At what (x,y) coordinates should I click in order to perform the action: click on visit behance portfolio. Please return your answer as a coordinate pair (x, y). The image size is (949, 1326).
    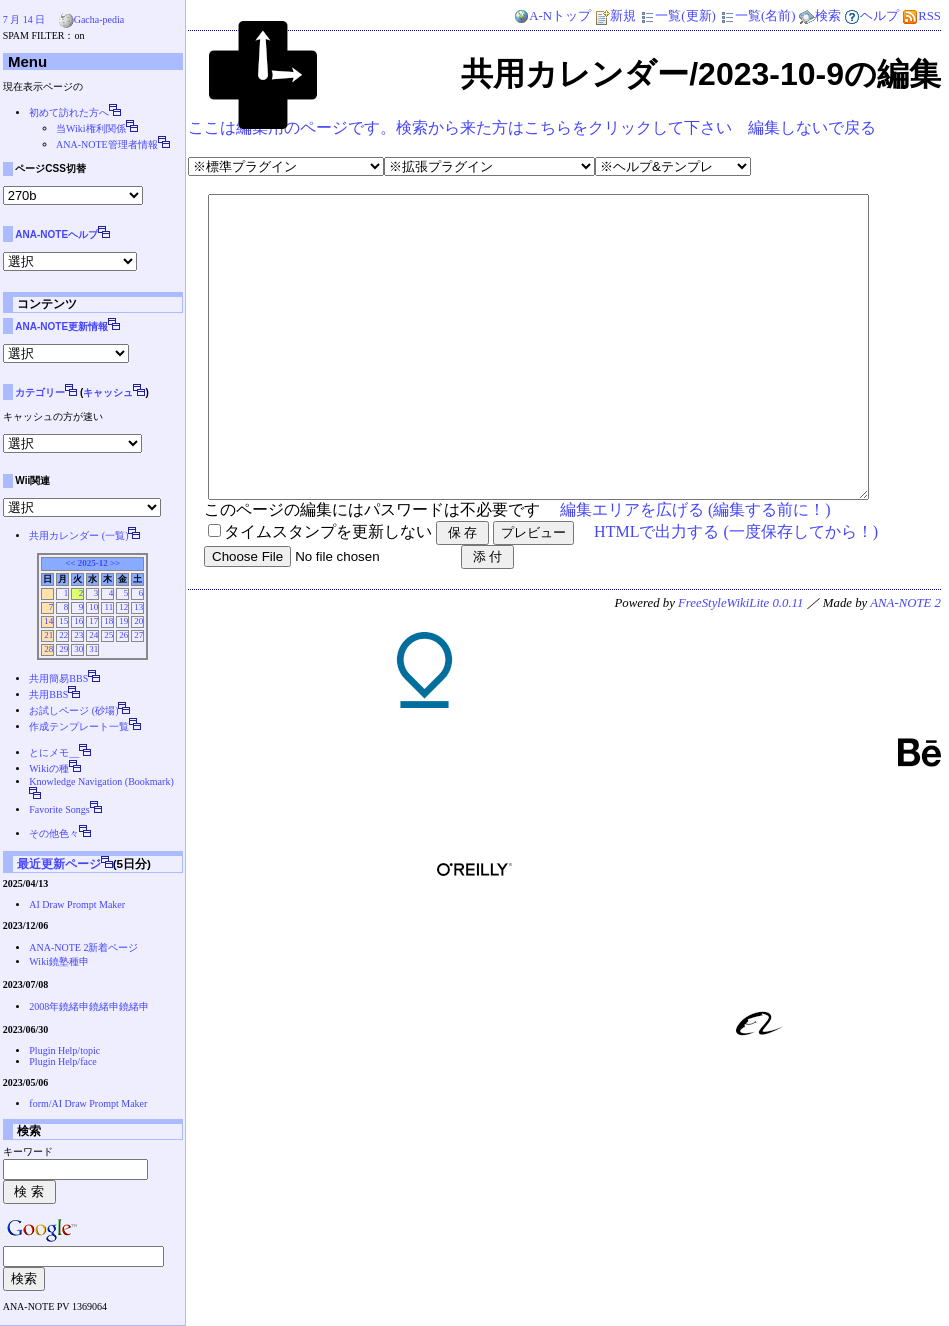
    Looking at the image, I should click on (919, 752).